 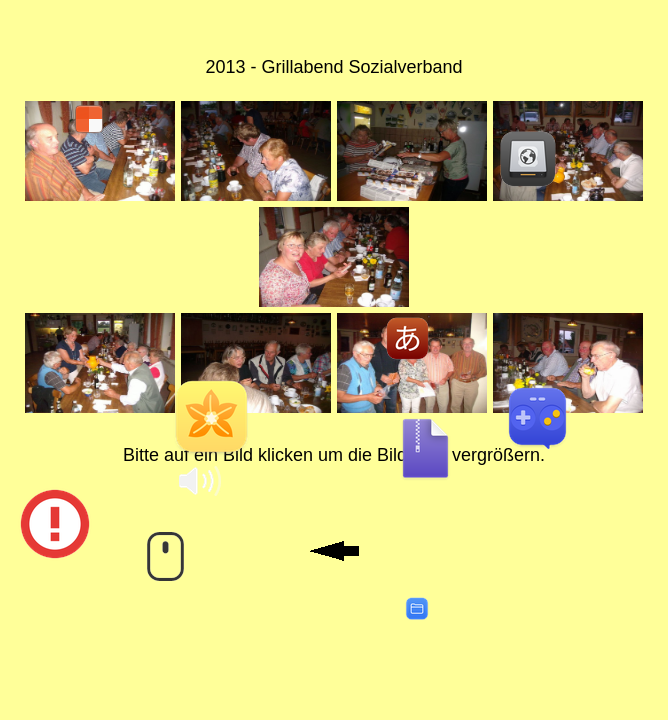 What do you see at coordinates (417, 609) in the screenshot?
I see `open file manager application` at bounding box center [417, 609].